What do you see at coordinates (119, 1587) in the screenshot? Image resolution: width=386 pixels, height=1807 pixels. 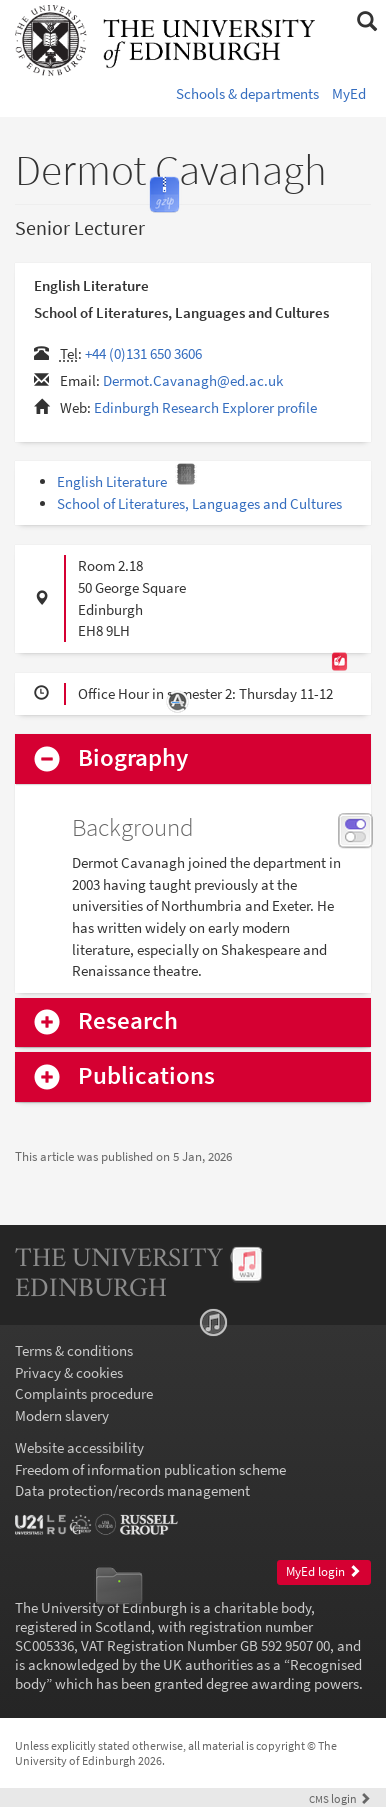 I see `access network server files` at bounding box center [119, 1587].